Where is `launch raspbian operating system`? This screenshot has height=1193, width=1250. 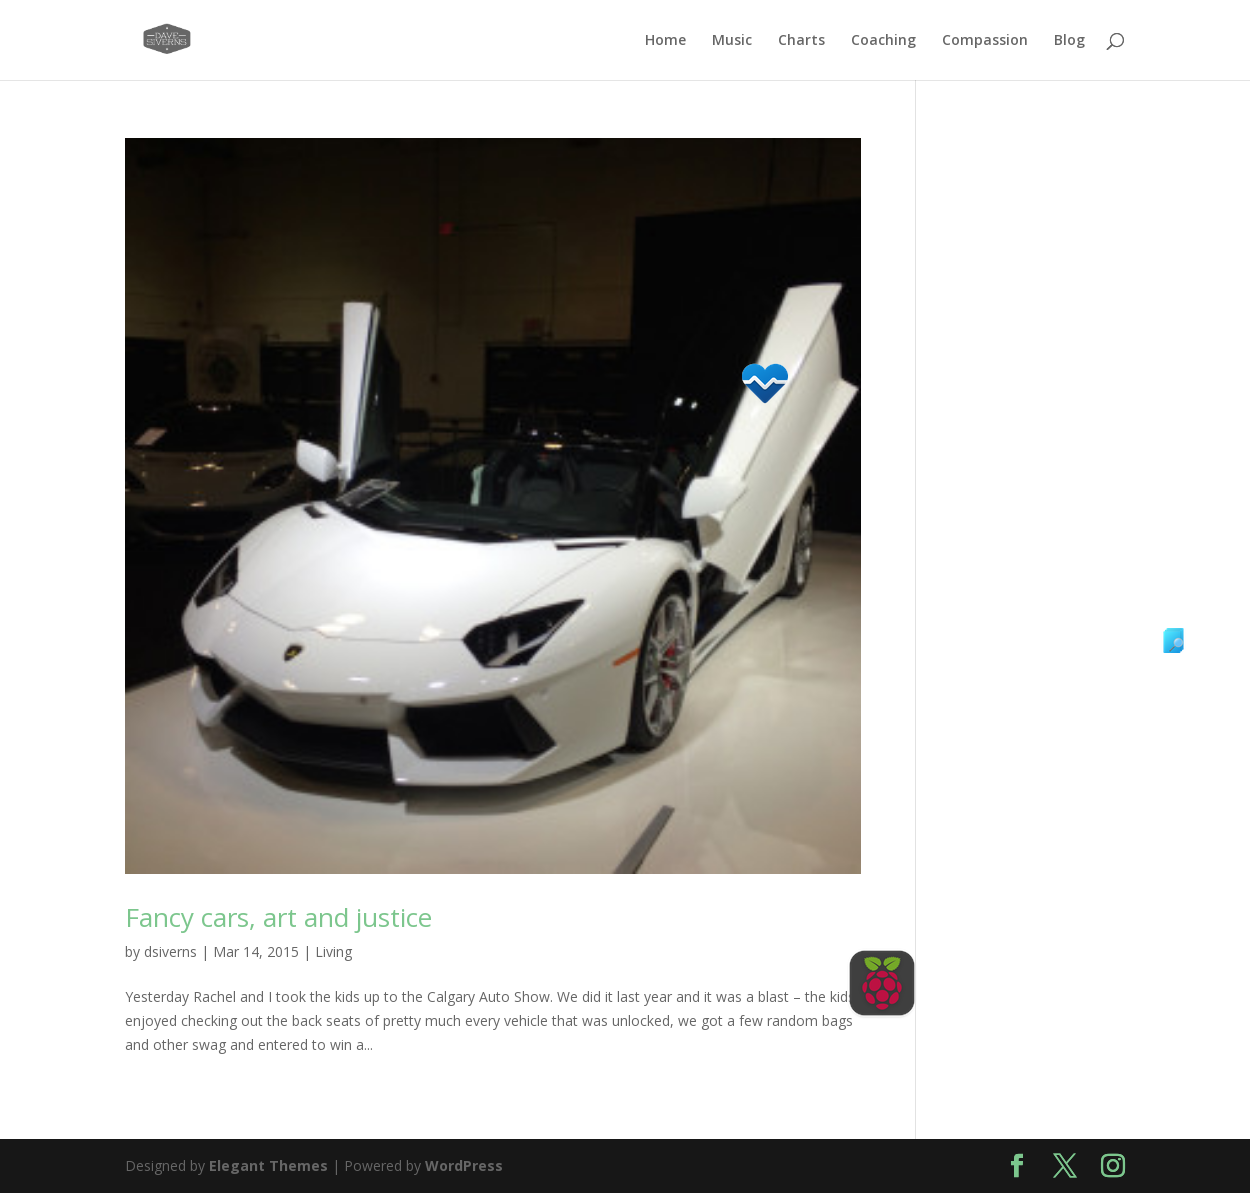 launch raspbian operating system is located at coordinates (882, 983).